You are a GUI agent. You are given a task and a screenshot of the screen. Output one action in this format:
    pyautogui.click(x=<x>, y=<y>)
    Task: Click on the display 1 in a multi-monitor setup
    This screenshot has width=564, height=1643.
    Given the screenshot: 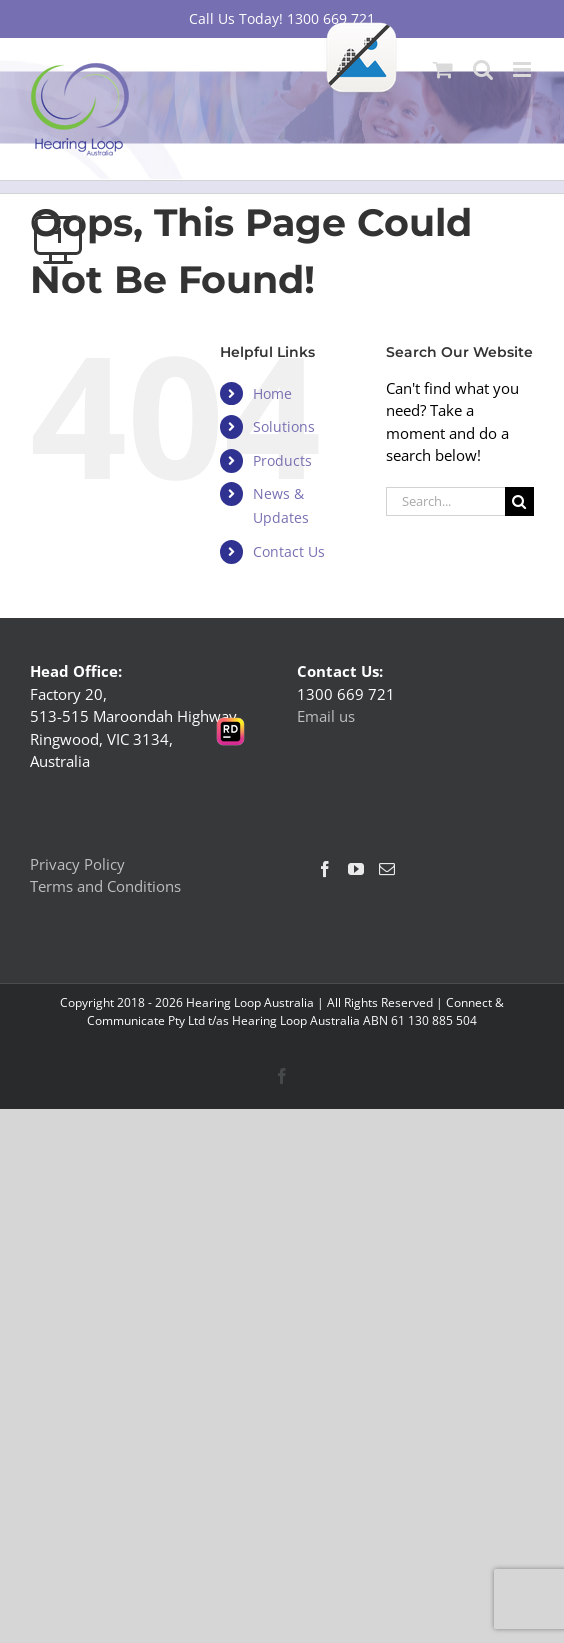 What is the action you would take?
    pyautogui.click(x=58, y=240)
    